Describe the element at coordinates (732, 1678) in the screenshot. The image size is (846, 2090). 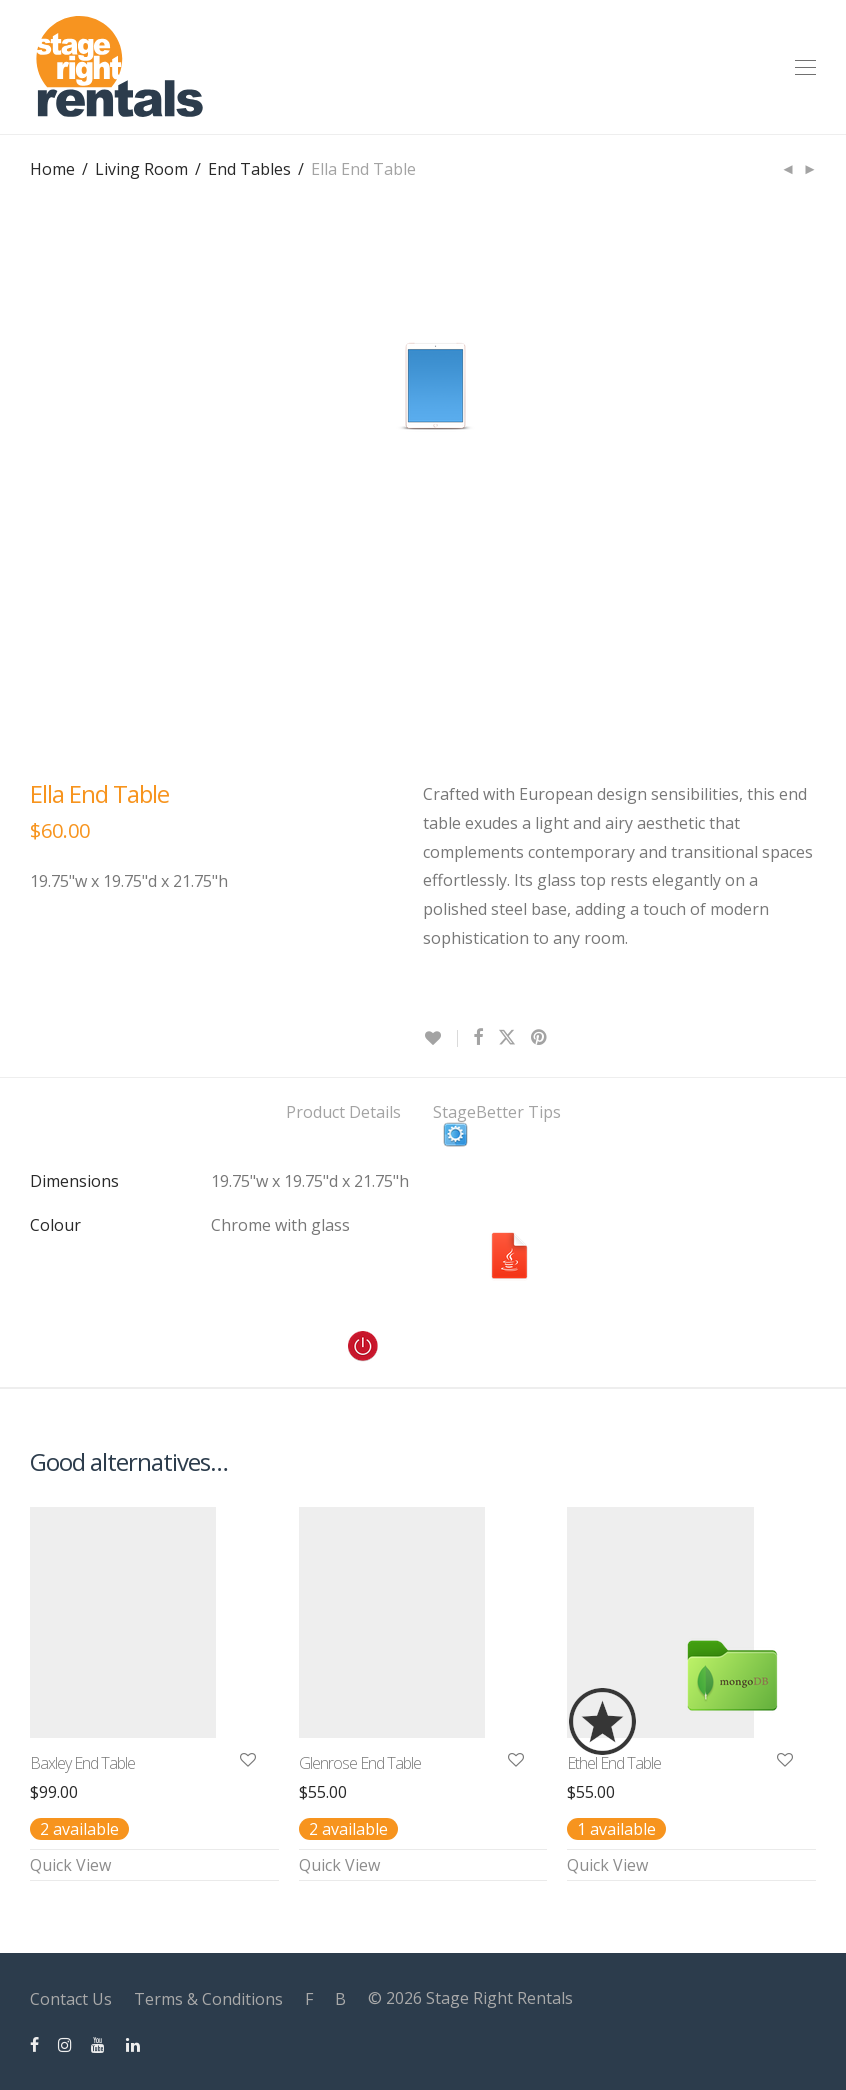
I see `open folder containing MongoDB database files` at that location.